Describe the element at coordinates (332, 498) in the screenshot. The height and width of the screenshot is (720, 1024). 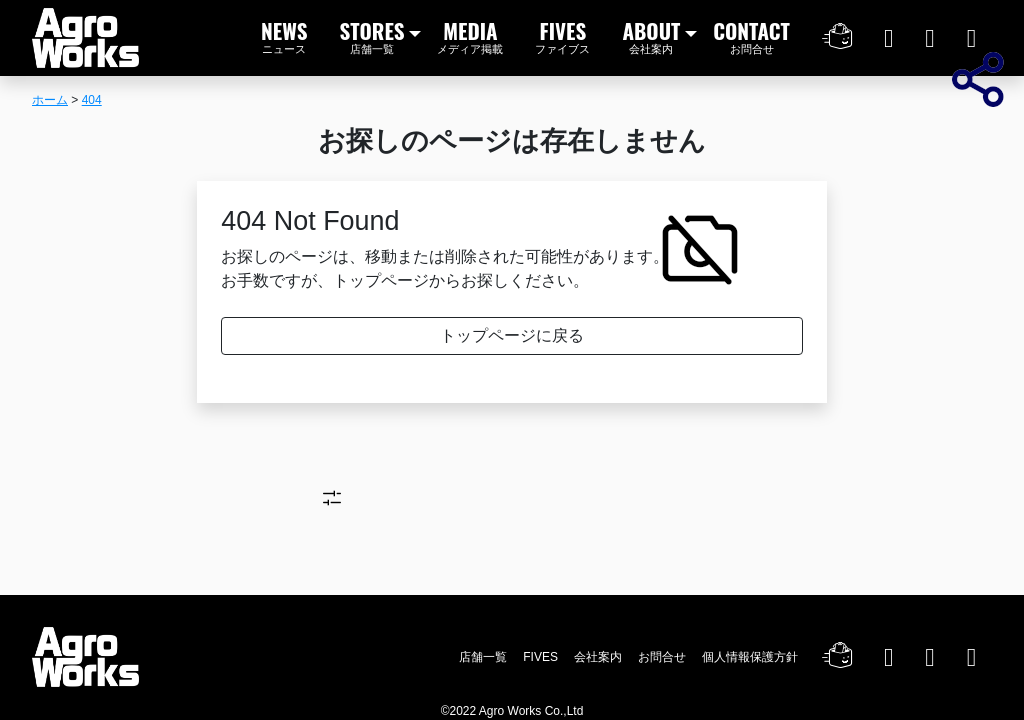
I see `adjust settings or preferences` at that location.